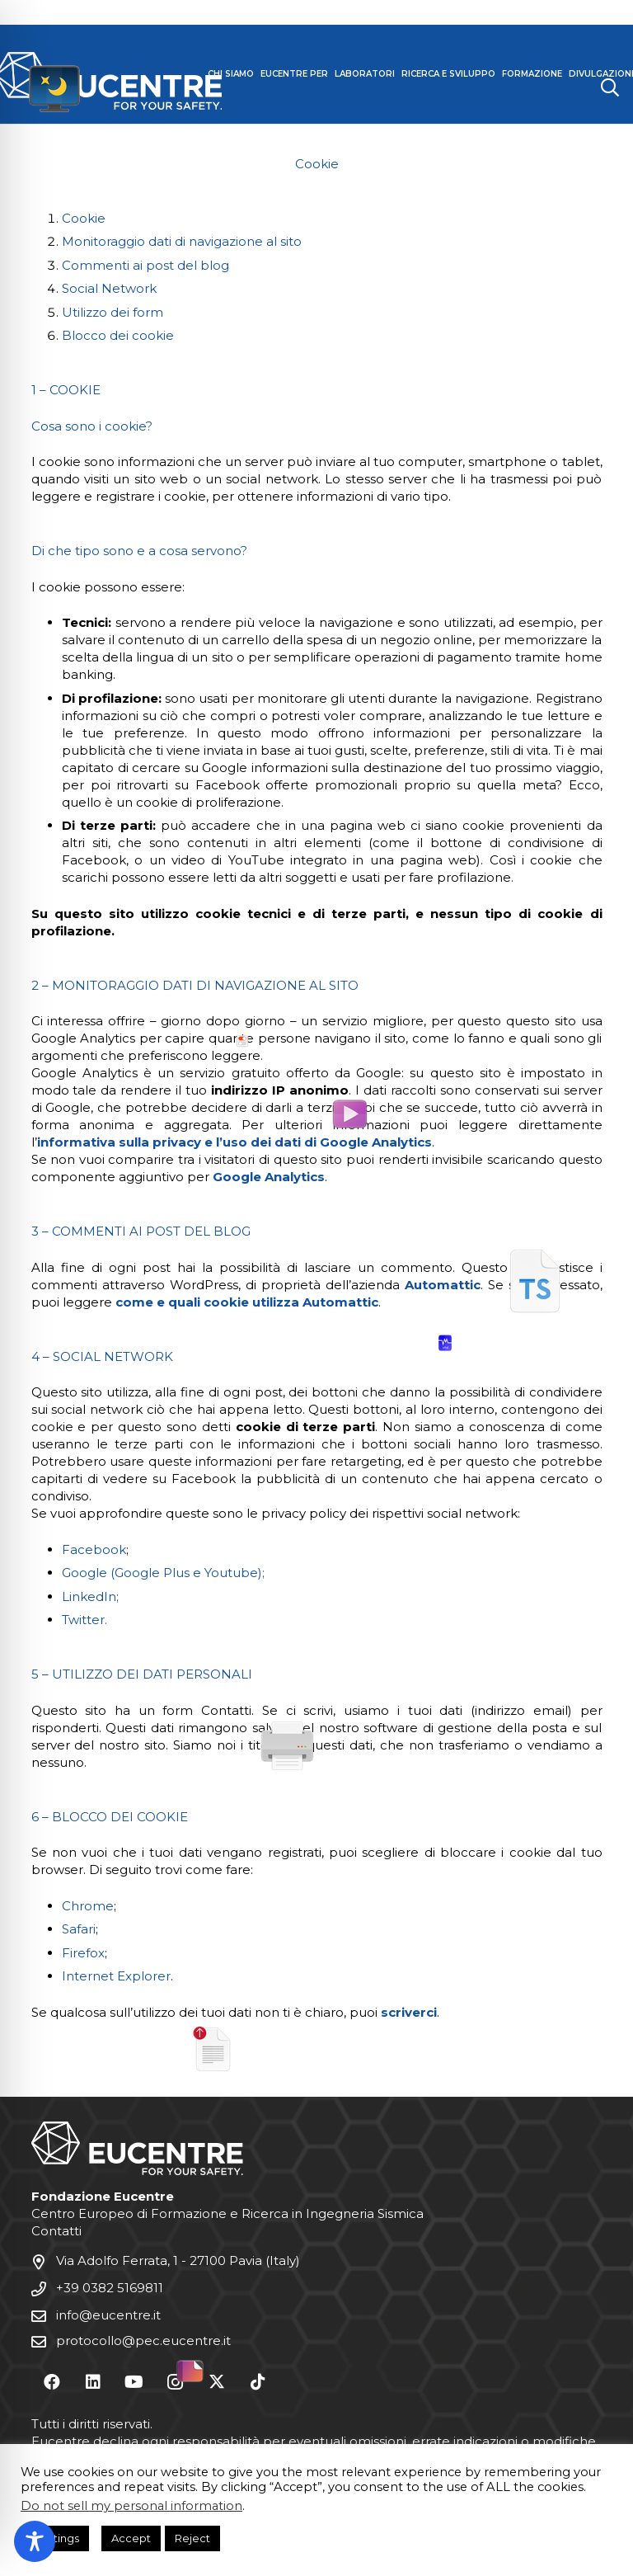 The image size is (633, 2576). What do you see at coordinates (242, 1041) in the screenshot?
I see `open desktop preferences or settings` at bounding box center [242, 1041].